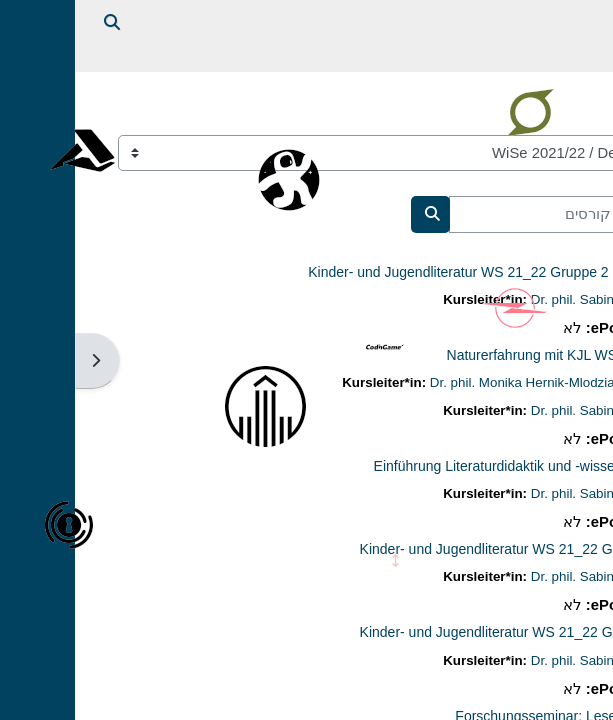  What do you see at coordinates (515, 308) in the screenshot?
I see `opel brand logo` at bounding box center [515, 308].